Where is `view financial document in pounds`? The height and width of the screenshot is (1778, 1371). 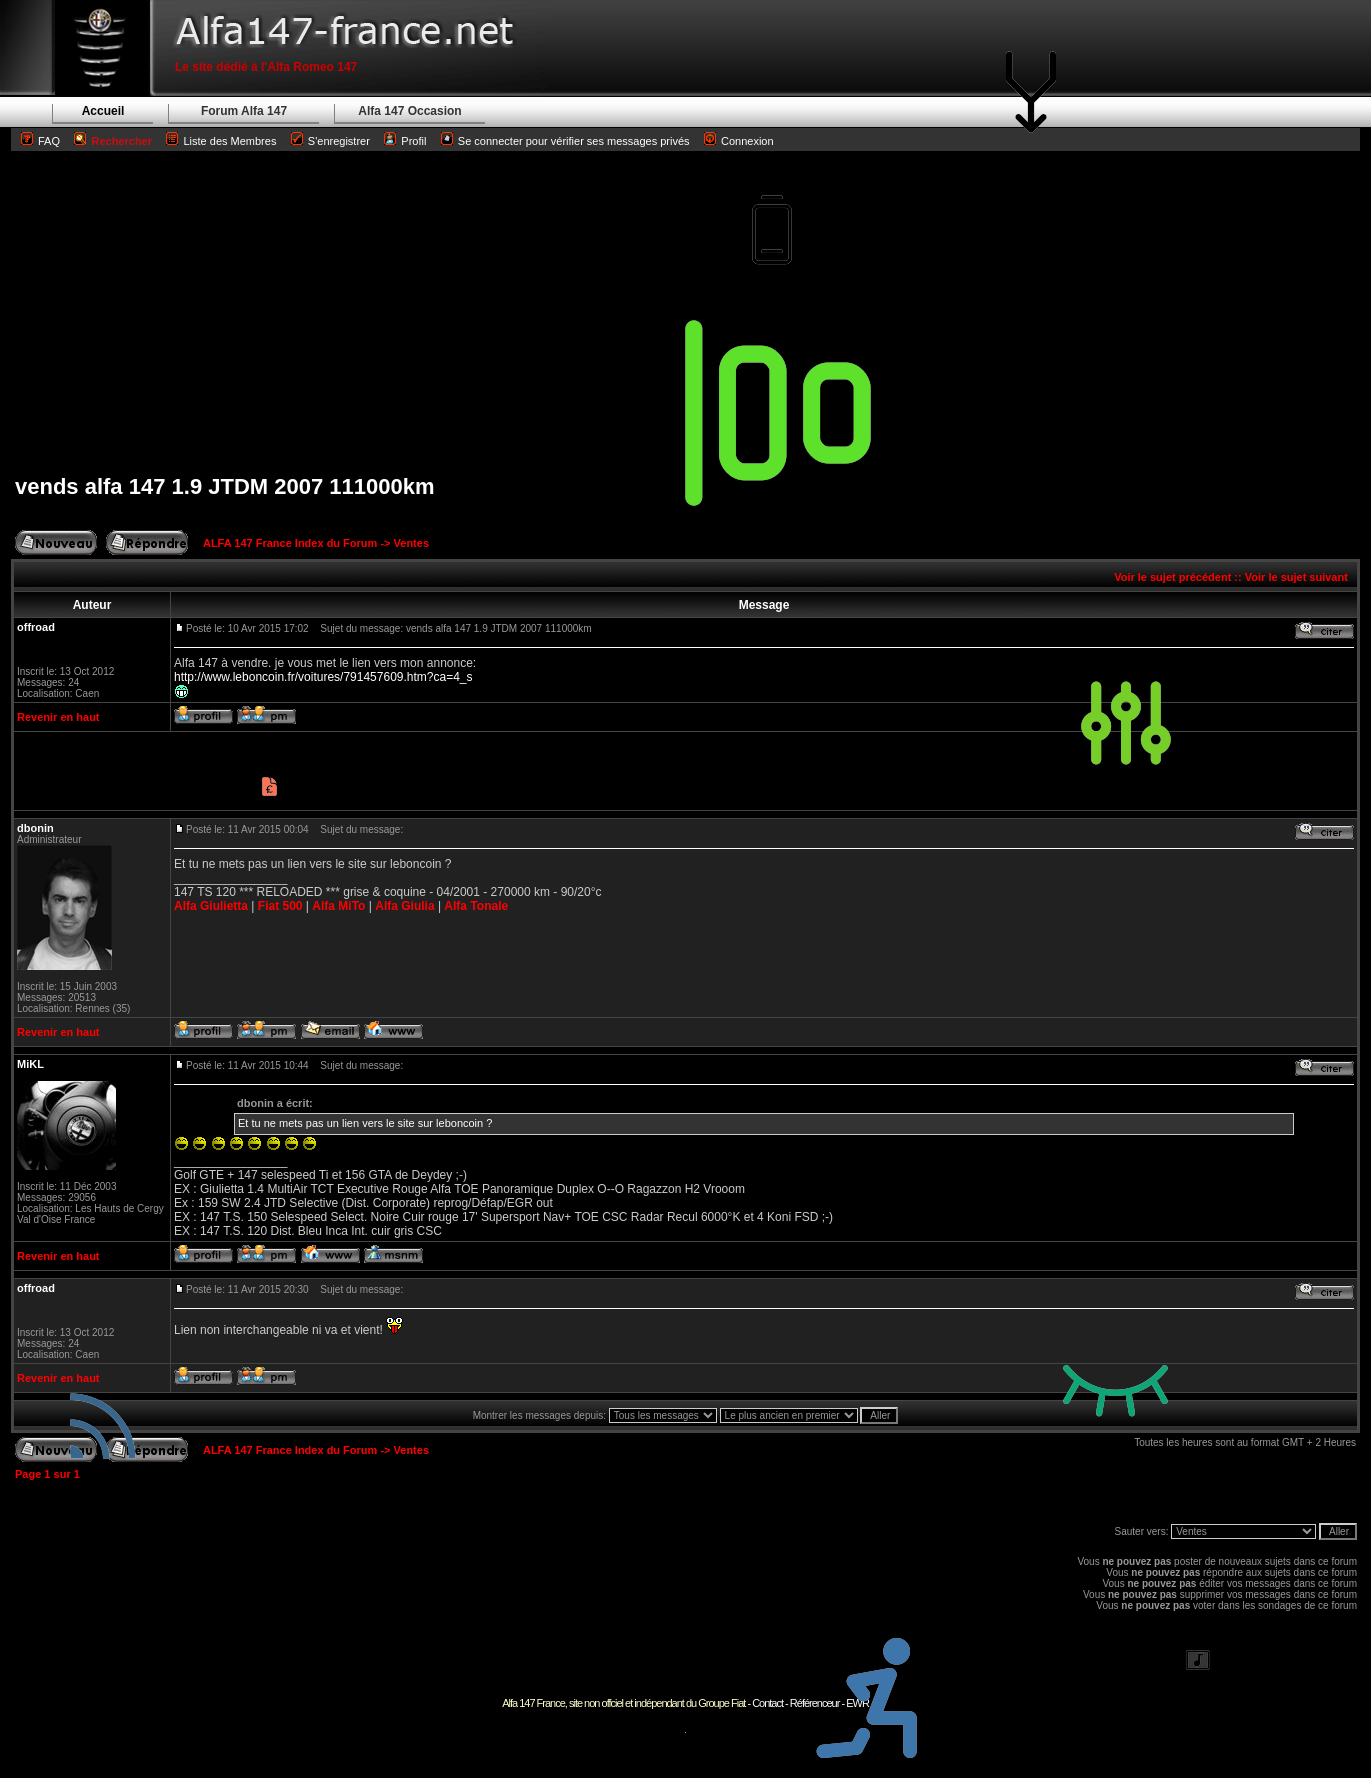
view financial document in pounds is located at coordinates (269, 786).